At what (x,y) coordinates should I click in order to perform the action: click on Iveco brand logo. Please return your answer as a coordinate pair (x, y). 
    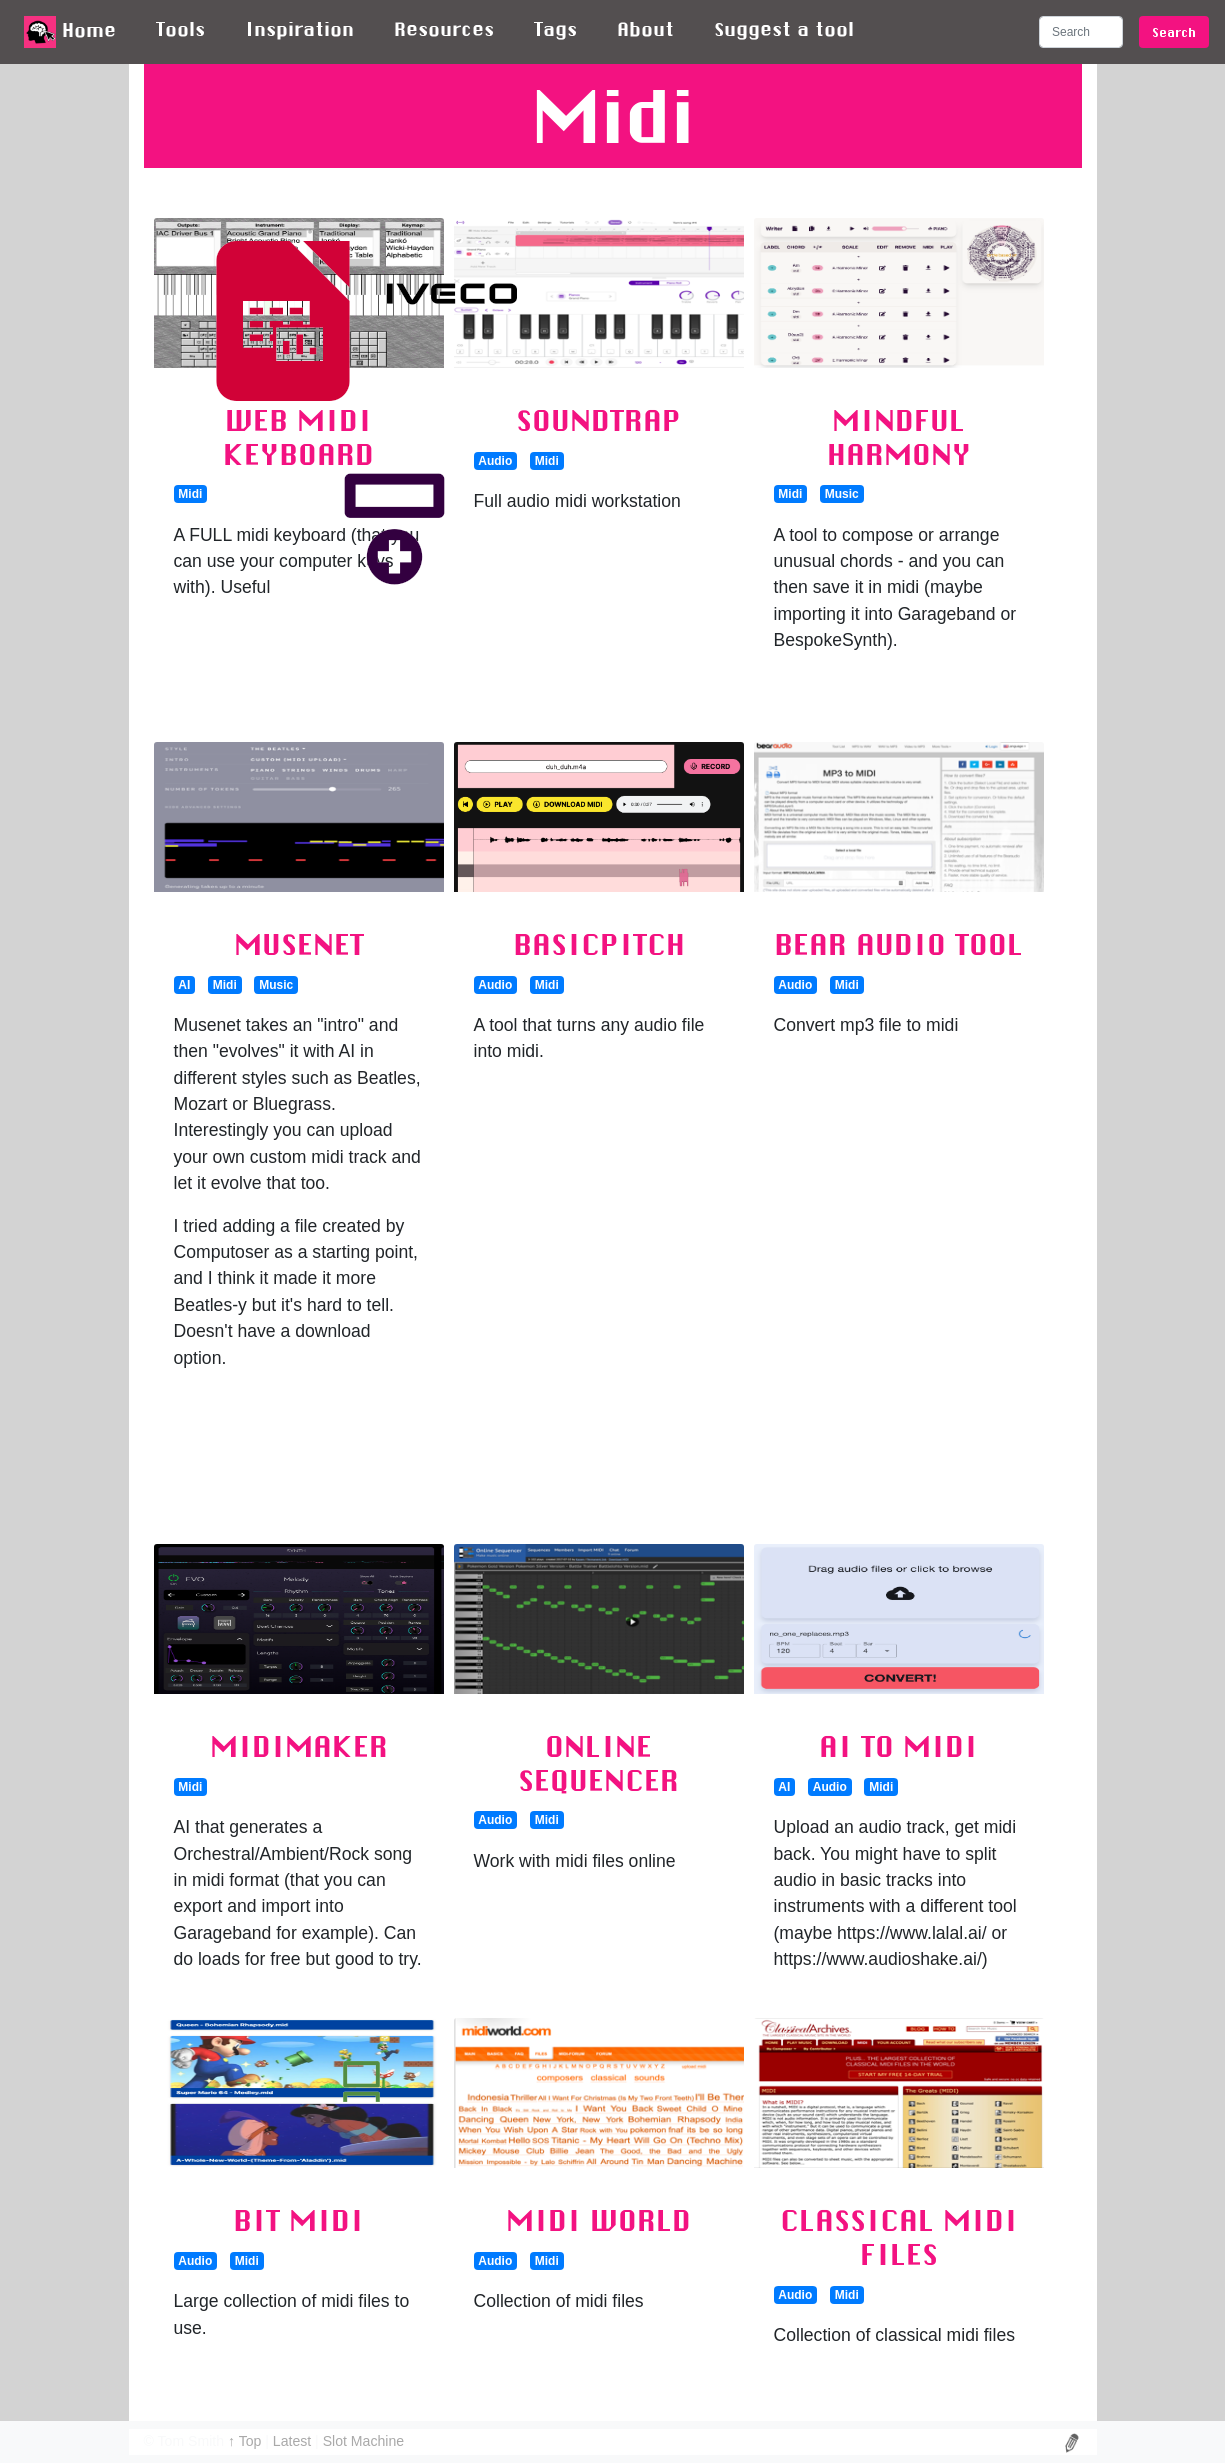
    Looking at the image, I should click on (452, 294).